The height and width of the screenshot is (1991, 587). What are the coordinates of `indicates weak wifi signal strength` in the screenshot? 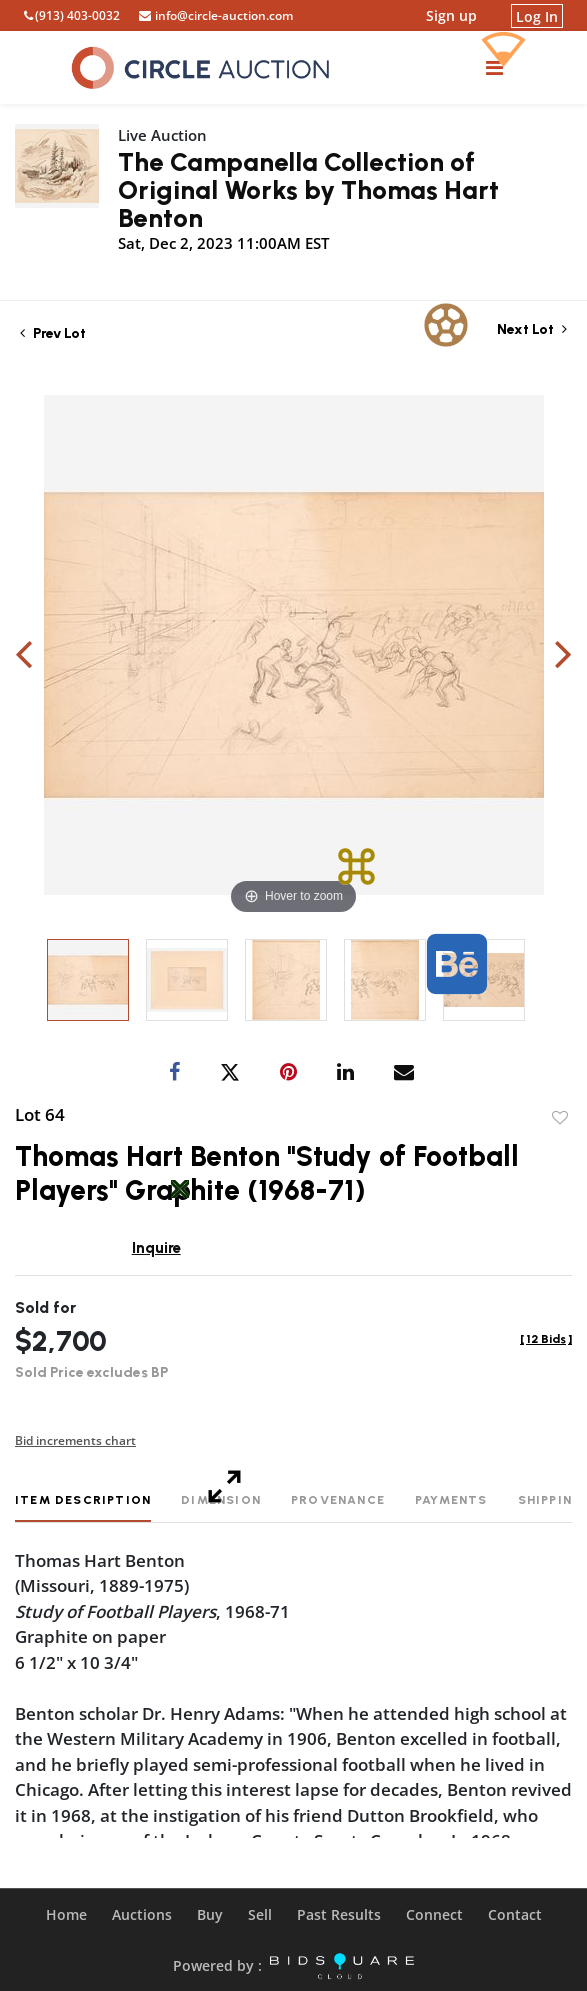 It's located at (503, 49).